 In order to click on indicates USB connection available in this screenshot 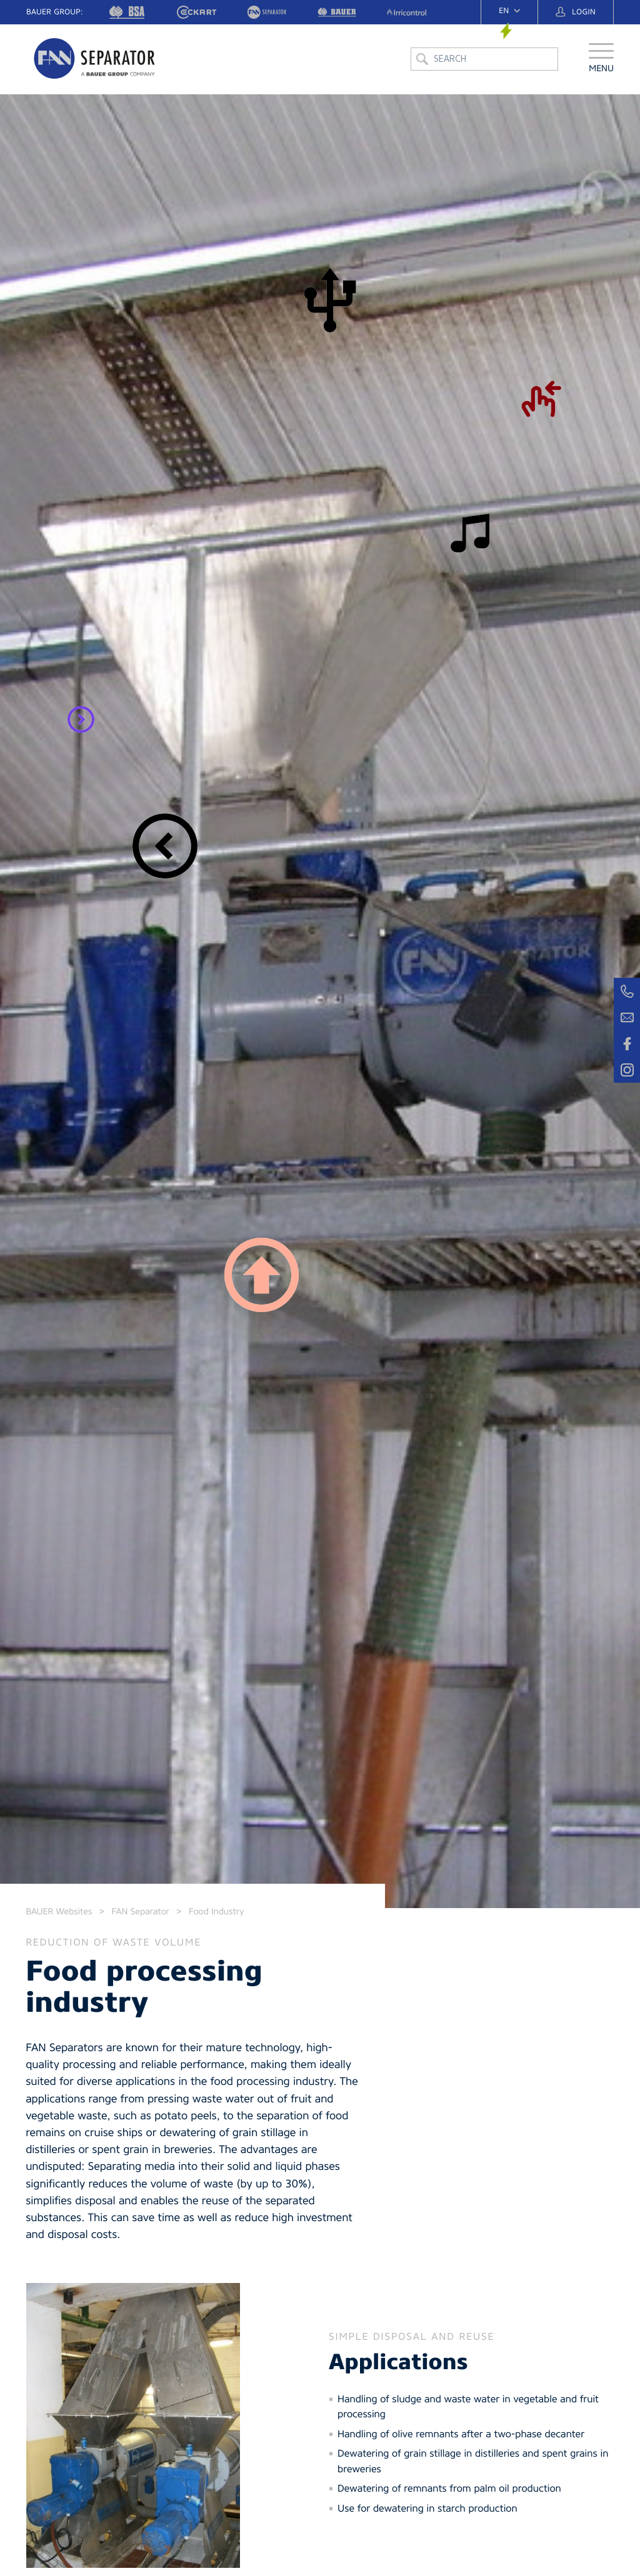, I will do `click(330, 300)`.